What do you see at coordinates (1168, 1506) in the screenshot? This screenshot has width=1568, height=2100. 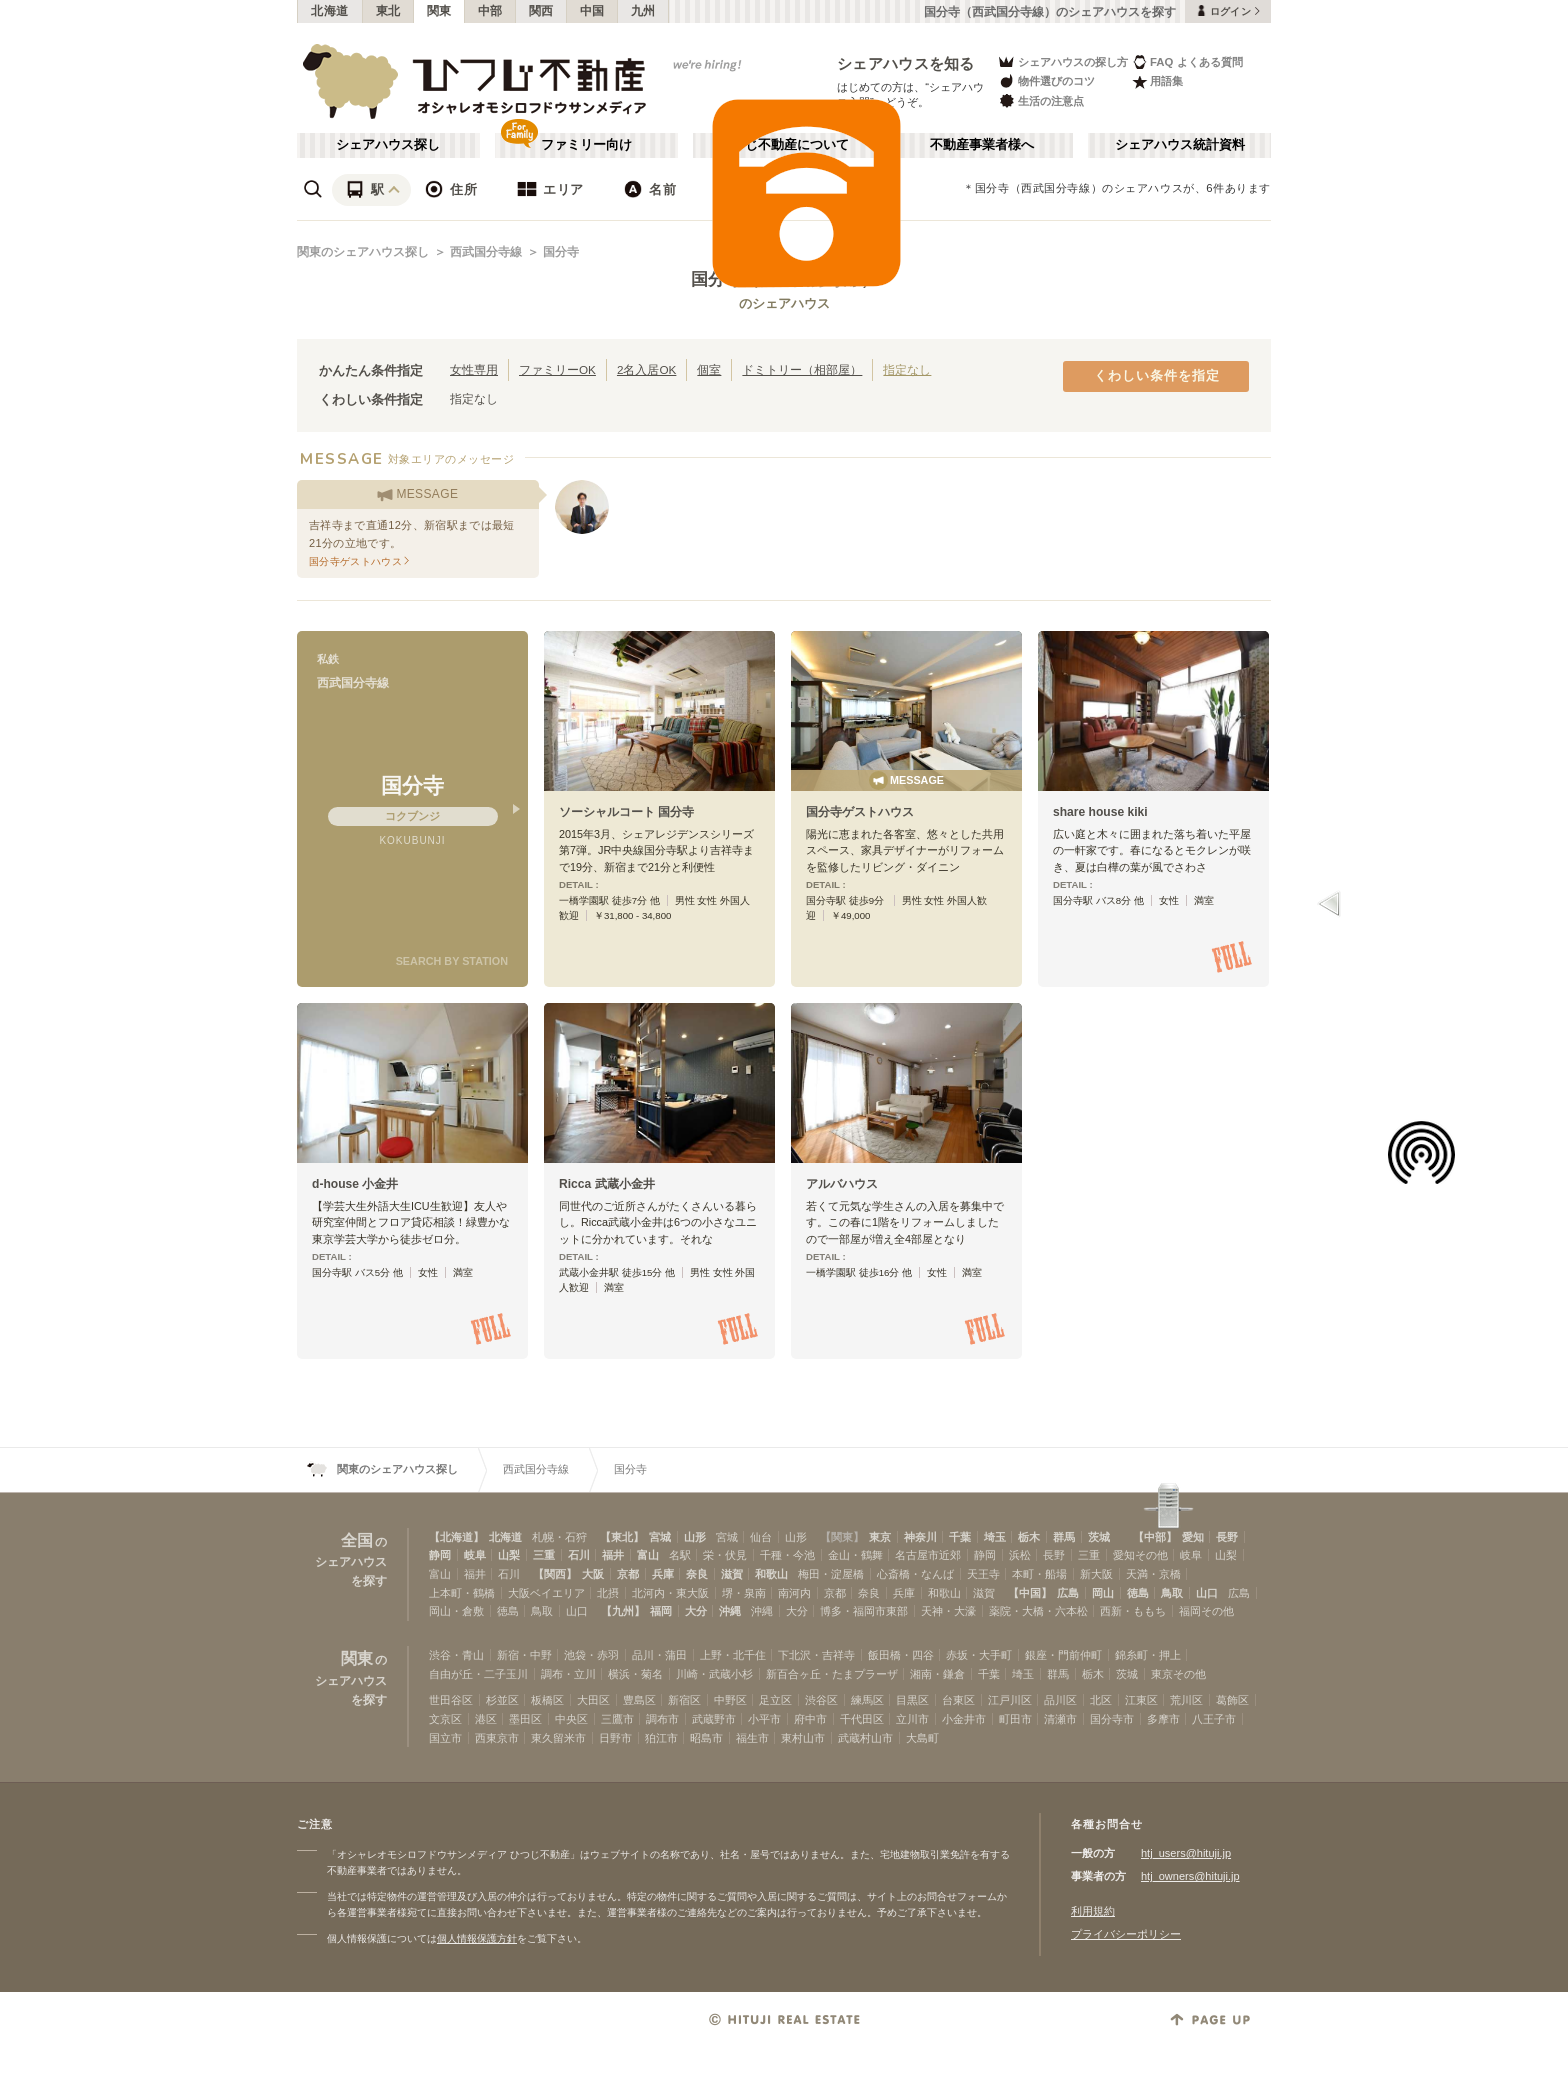 I see `access network server settings` at bounding box center [1168, 1506].